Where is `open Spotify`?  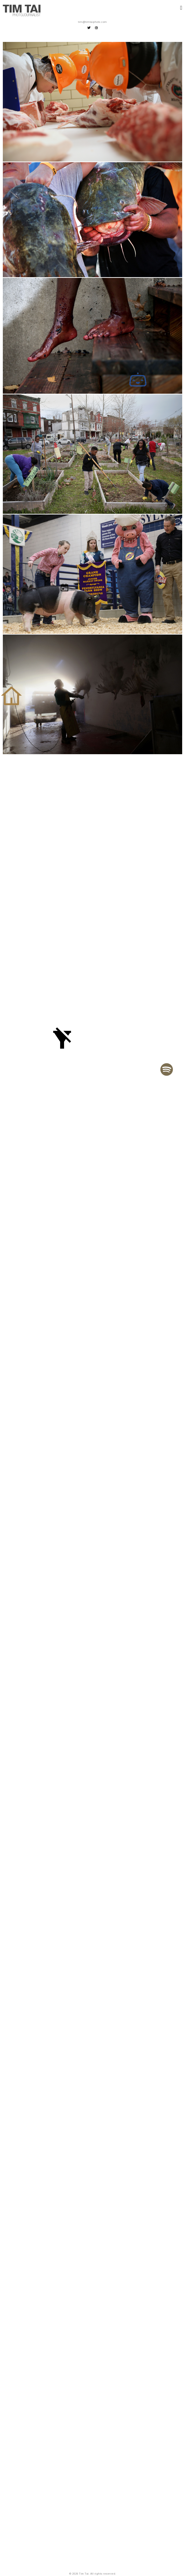 open Spotify is located at coordinates (167, 1069).